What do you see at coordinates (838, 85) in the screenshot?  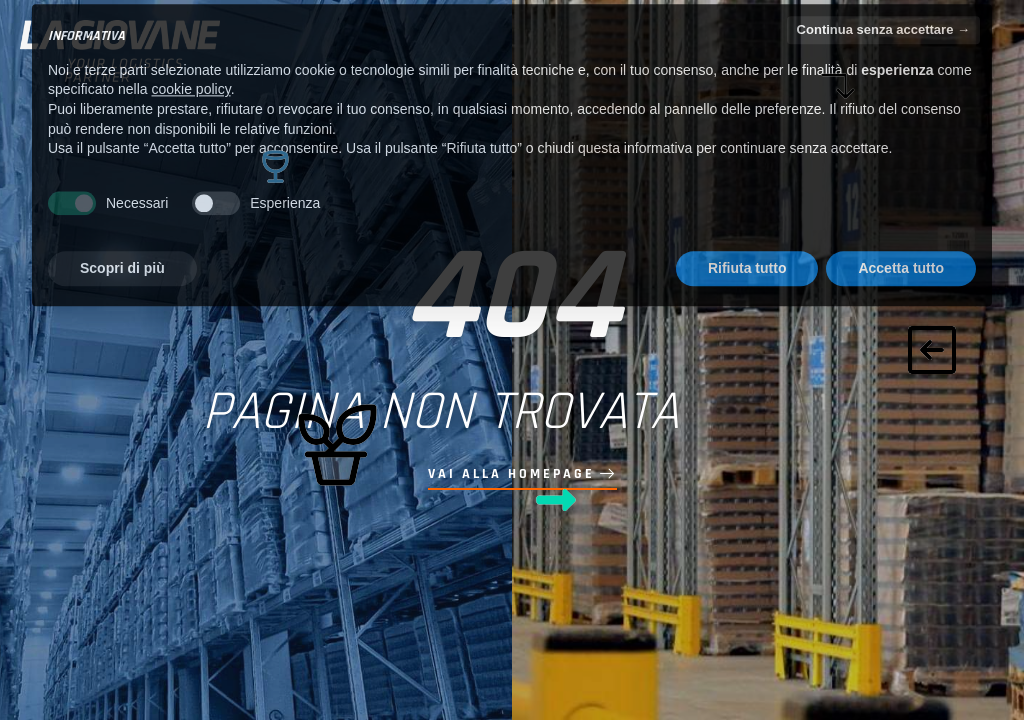 I see `move item right then down` at bounding box center [838, 85].